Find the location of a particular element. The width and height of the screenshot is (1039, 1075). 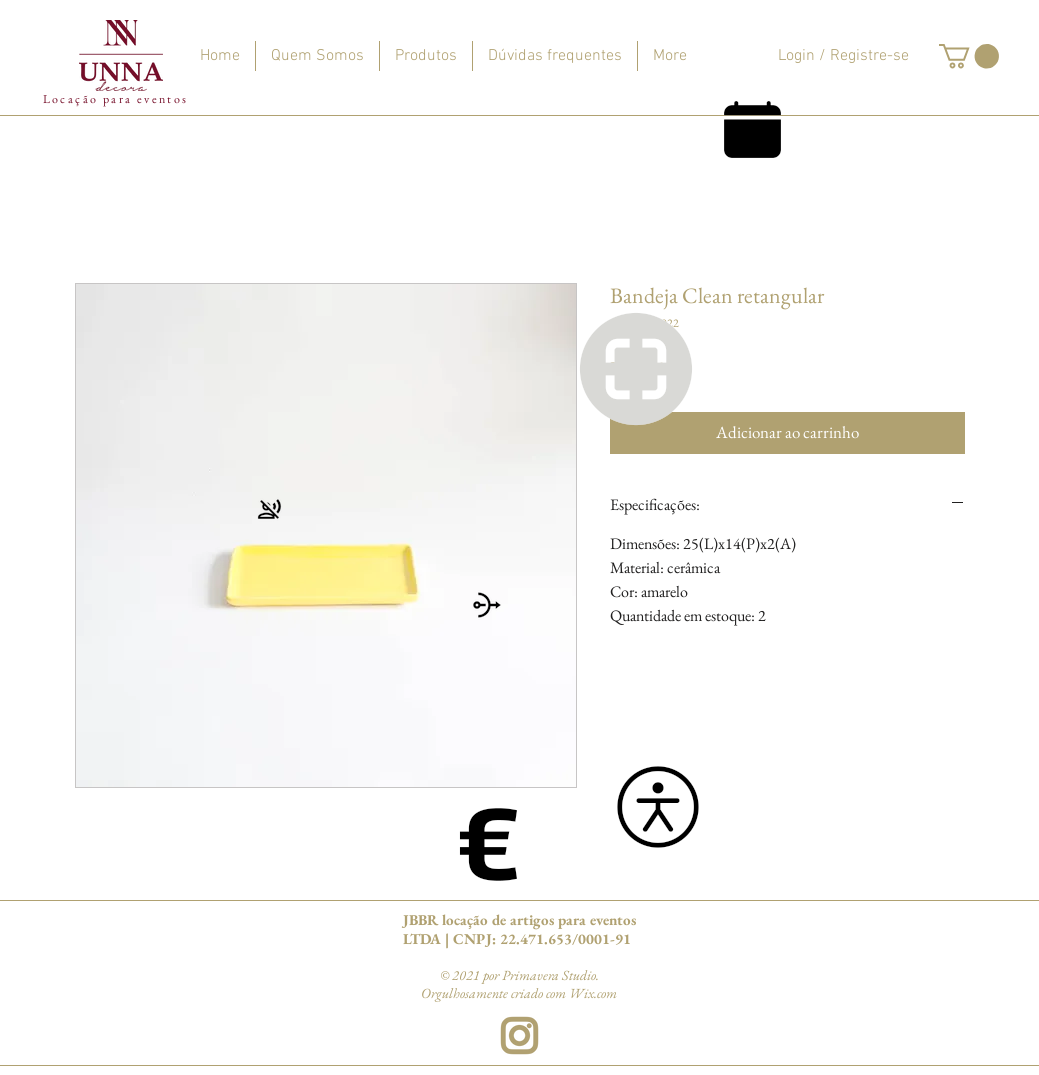

view user profile is located at coordinates (658, 807).